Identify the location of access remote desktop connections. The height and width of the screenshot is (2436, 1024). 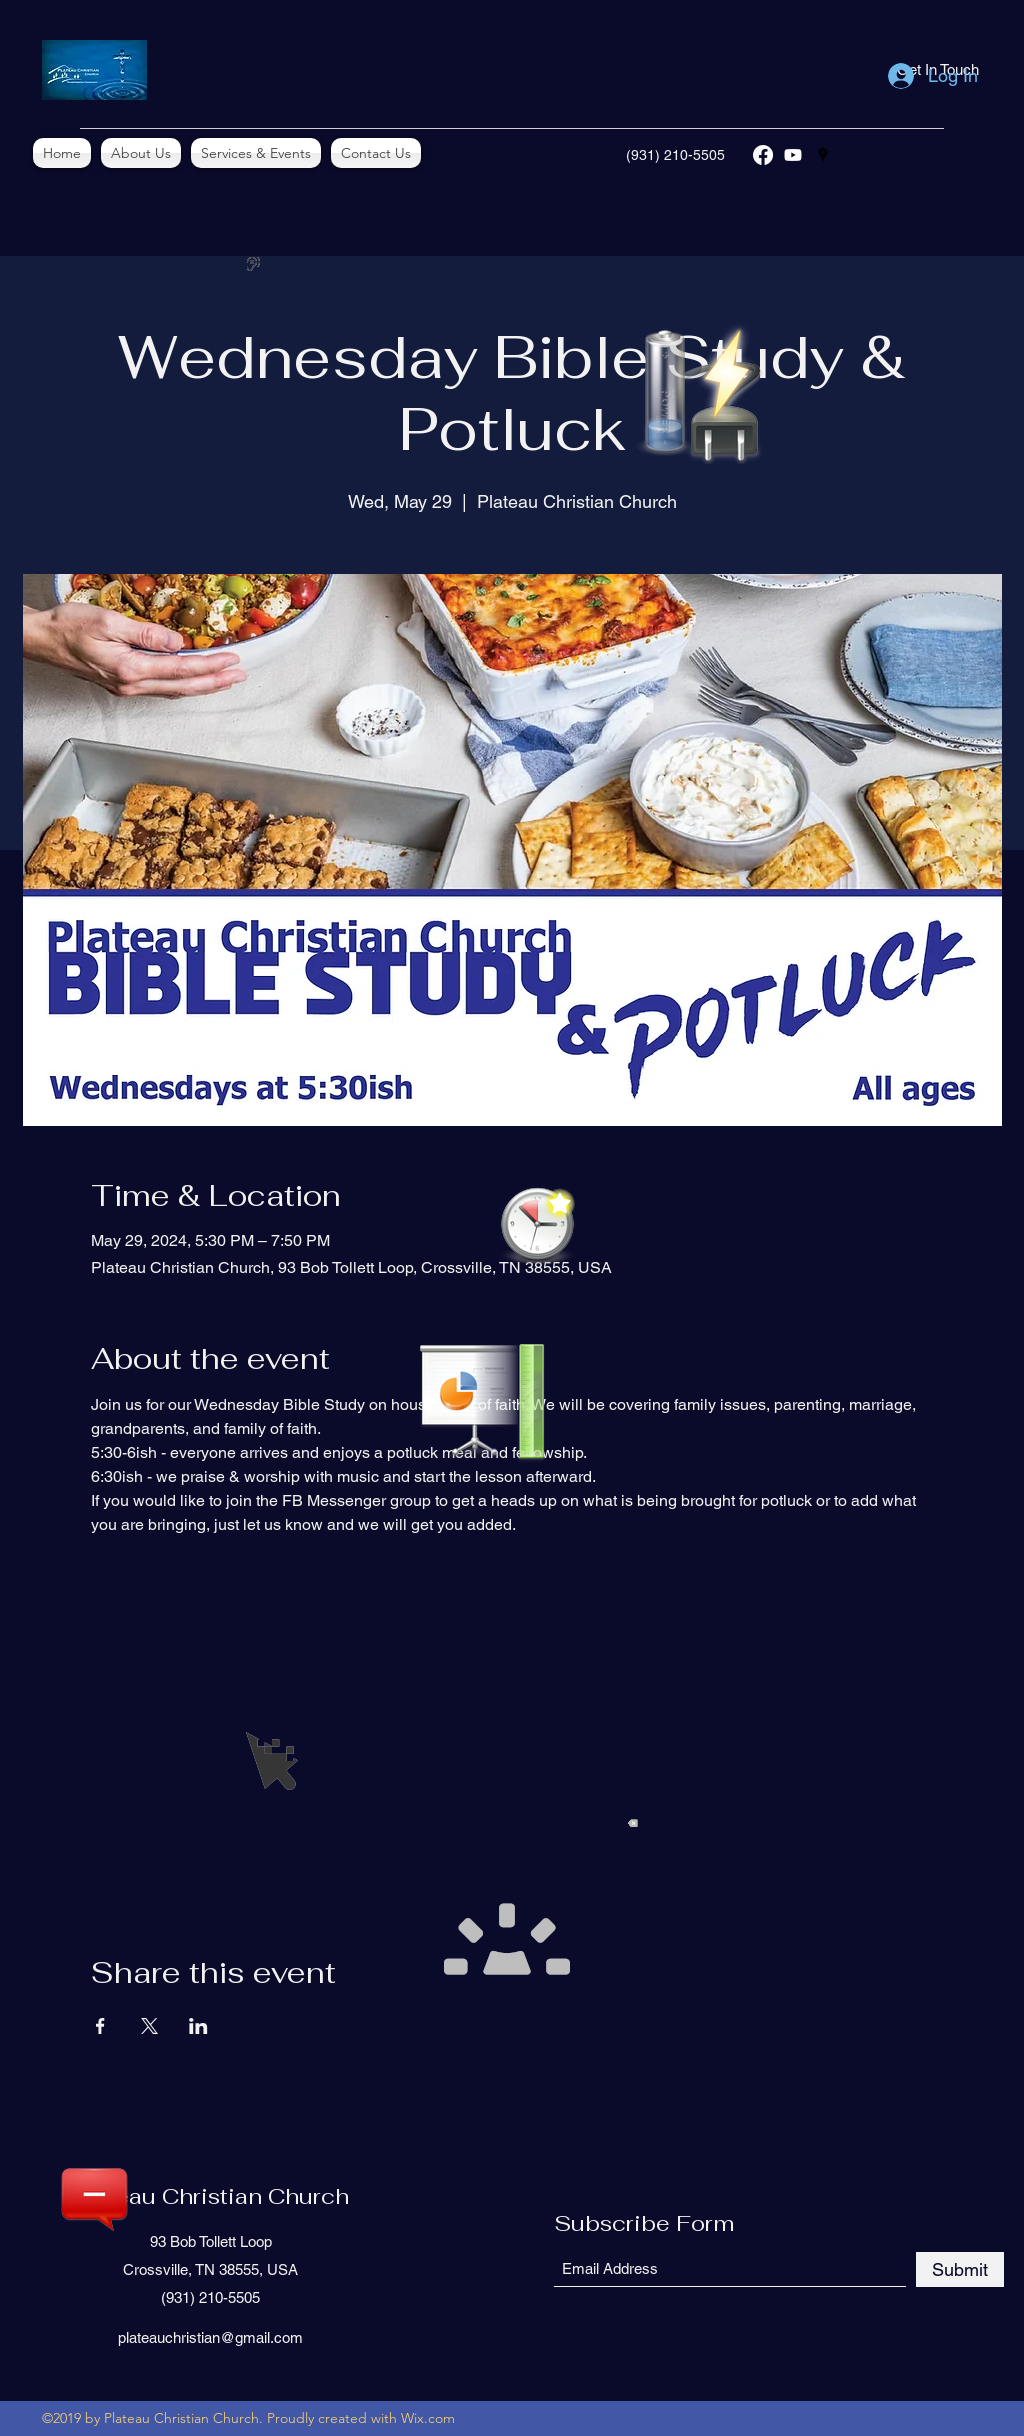
(272, 1761).